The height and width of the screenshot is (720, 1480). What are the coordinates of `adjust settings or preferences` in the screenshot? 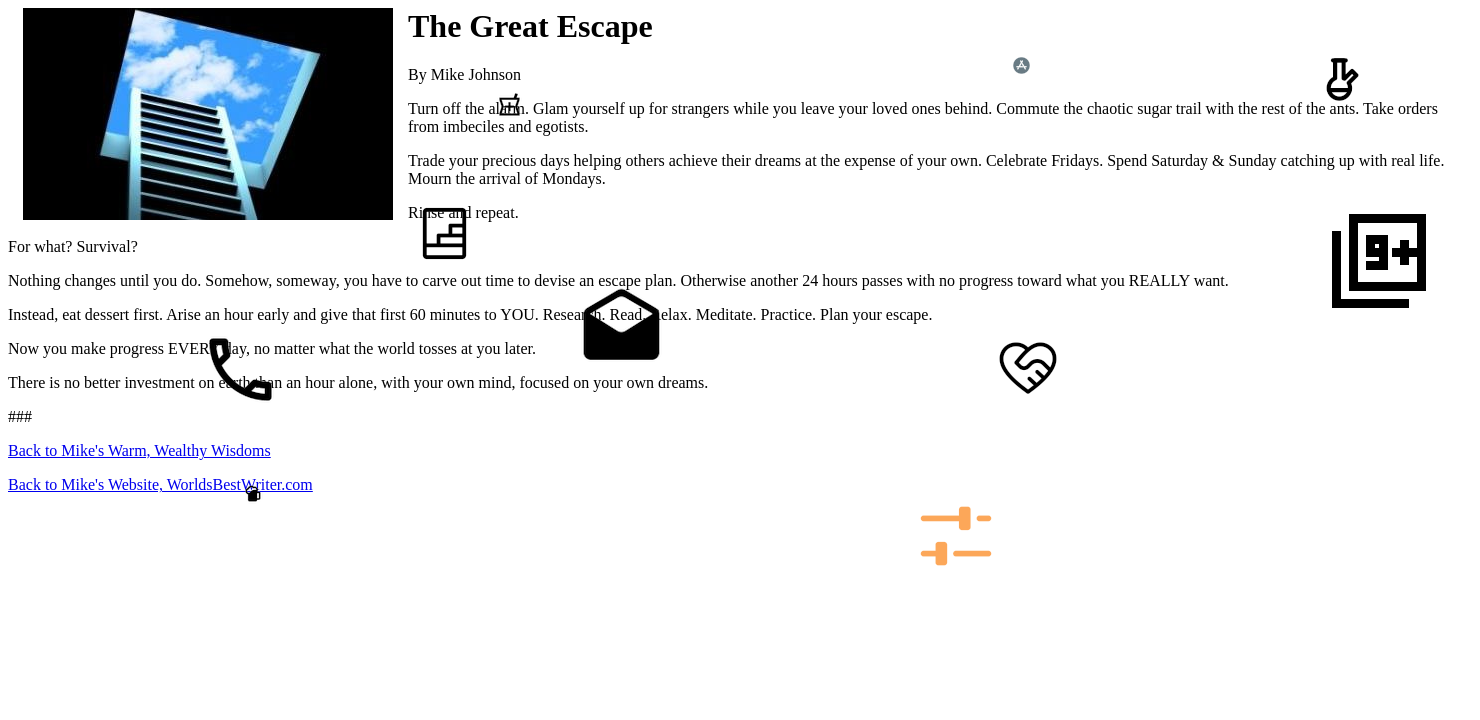 It's located at (956, 536).